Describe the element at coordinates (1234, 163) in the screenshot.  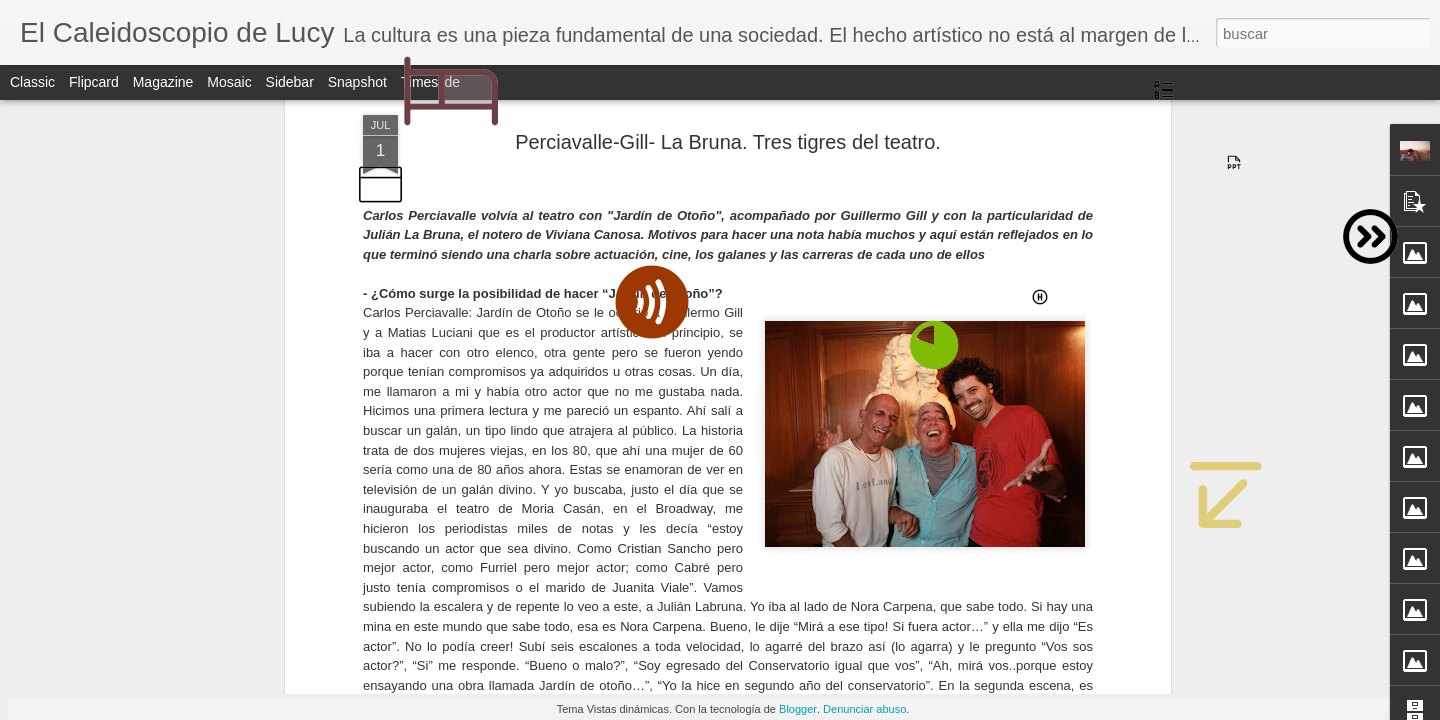
I see `open a PowerPoint presentation file` at that location.